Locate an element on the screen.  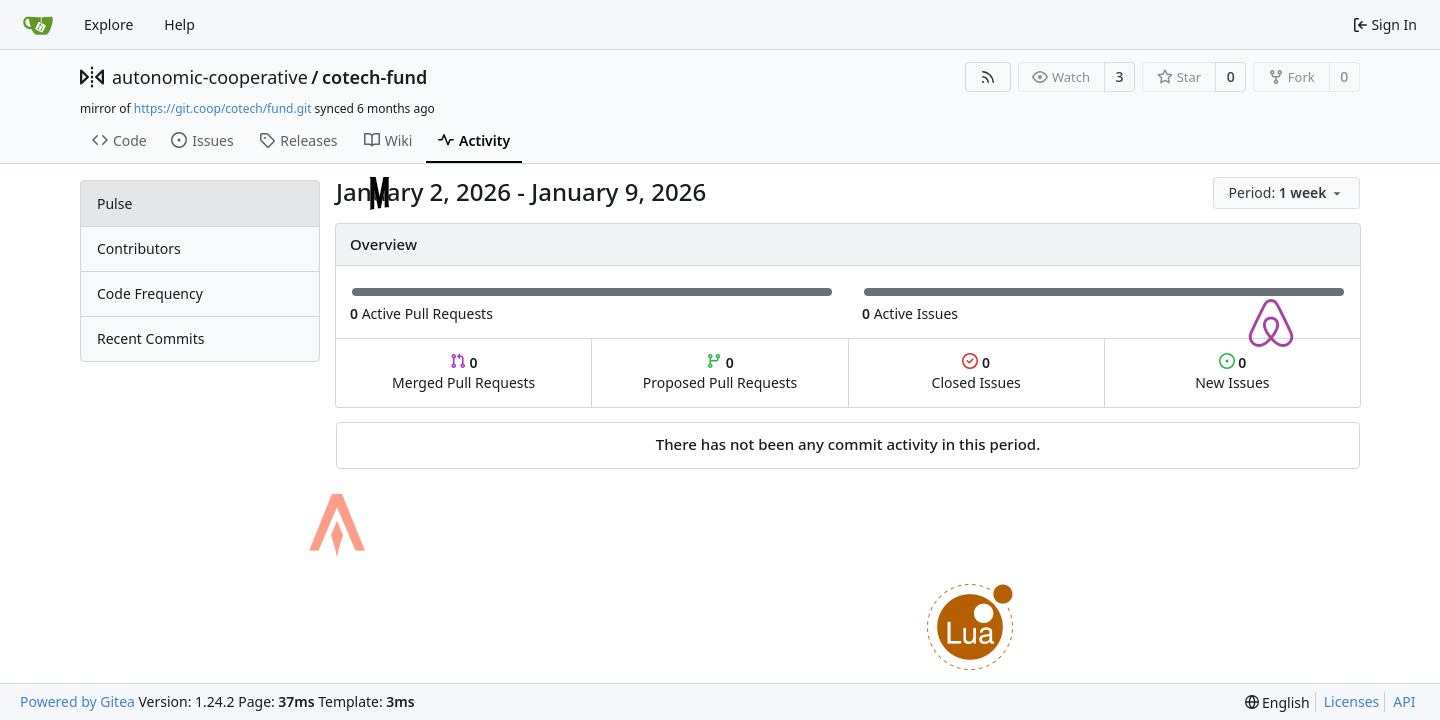
lua programming language logo is located at coordinates (970, 627).